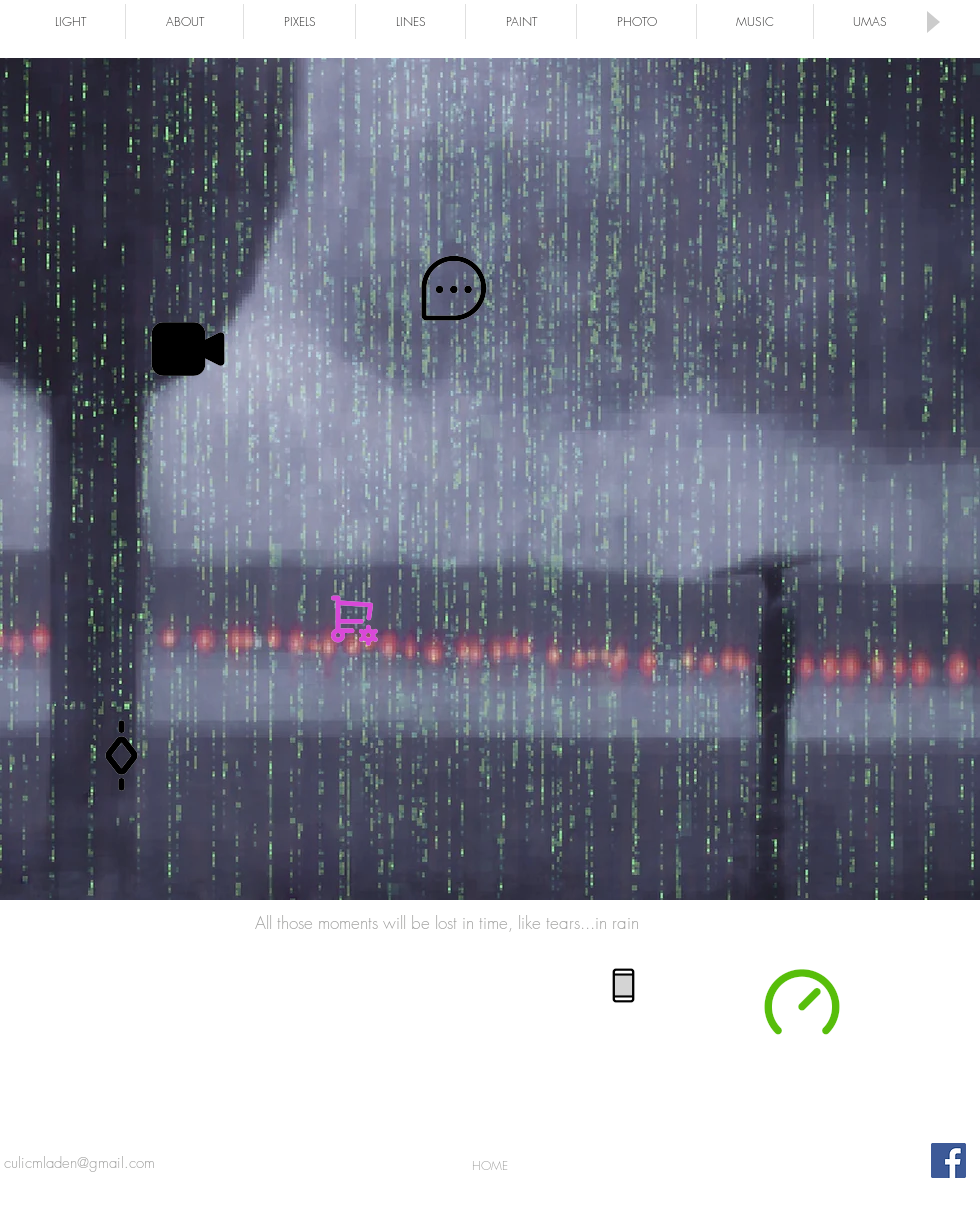 This screenshot has width=980, height=1210. I want to click on test internet connection speed, so click(802, 1003).